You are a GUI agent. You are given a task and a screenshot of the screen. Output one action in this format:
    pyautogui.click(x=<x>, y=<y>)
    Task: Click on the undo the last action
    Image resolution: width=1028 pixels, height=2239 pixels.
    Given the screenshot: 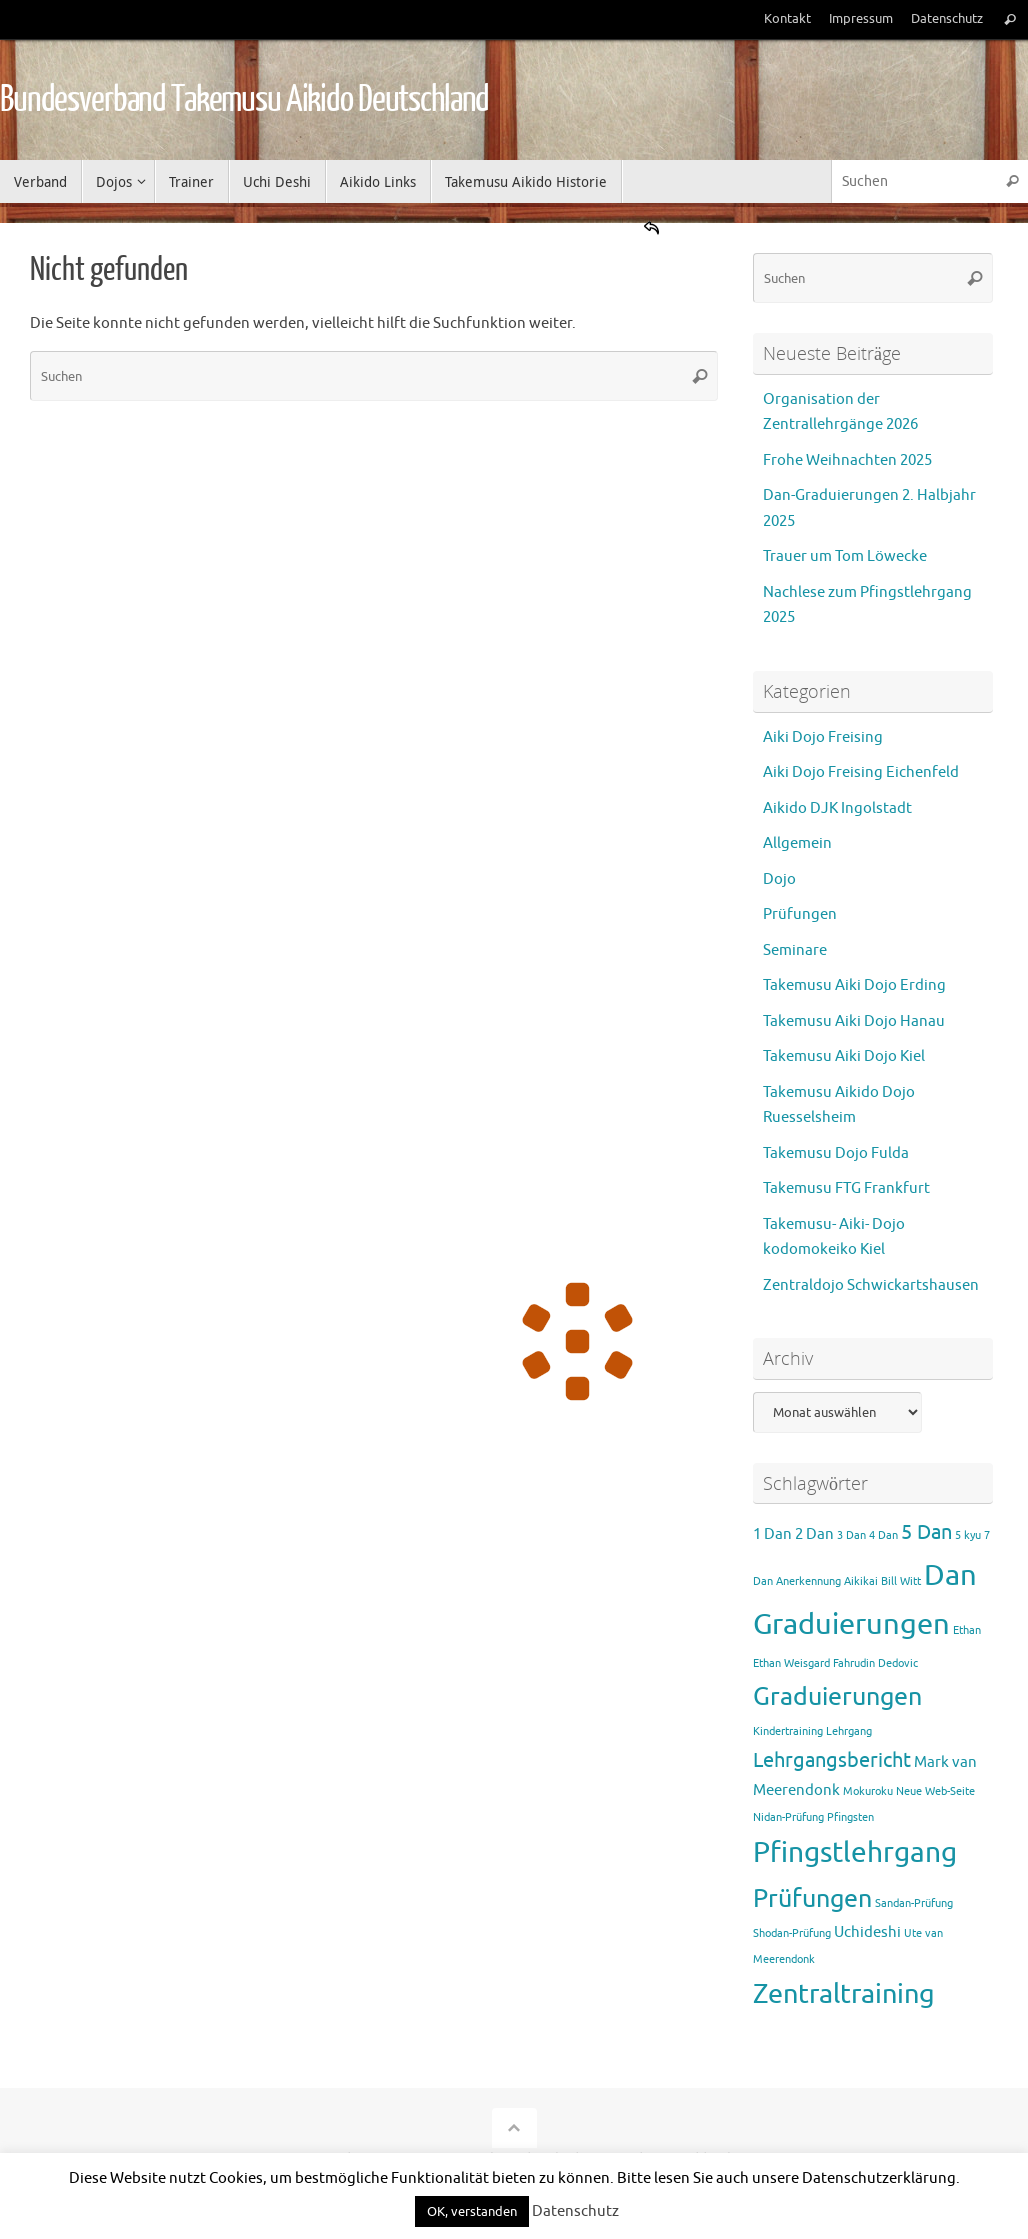 What is the action you would take?
    pyautogui.click(x=651, y=227)
    